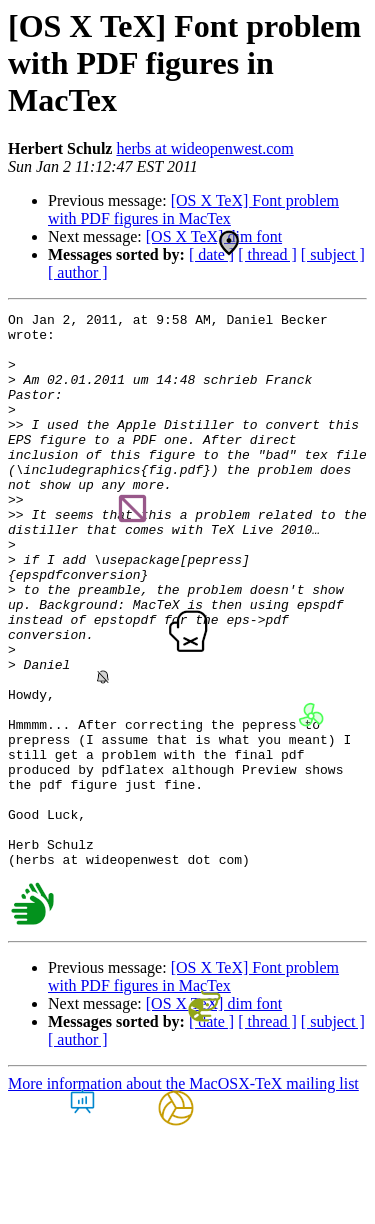  I want to click on mute notifications, so click(103, 677).